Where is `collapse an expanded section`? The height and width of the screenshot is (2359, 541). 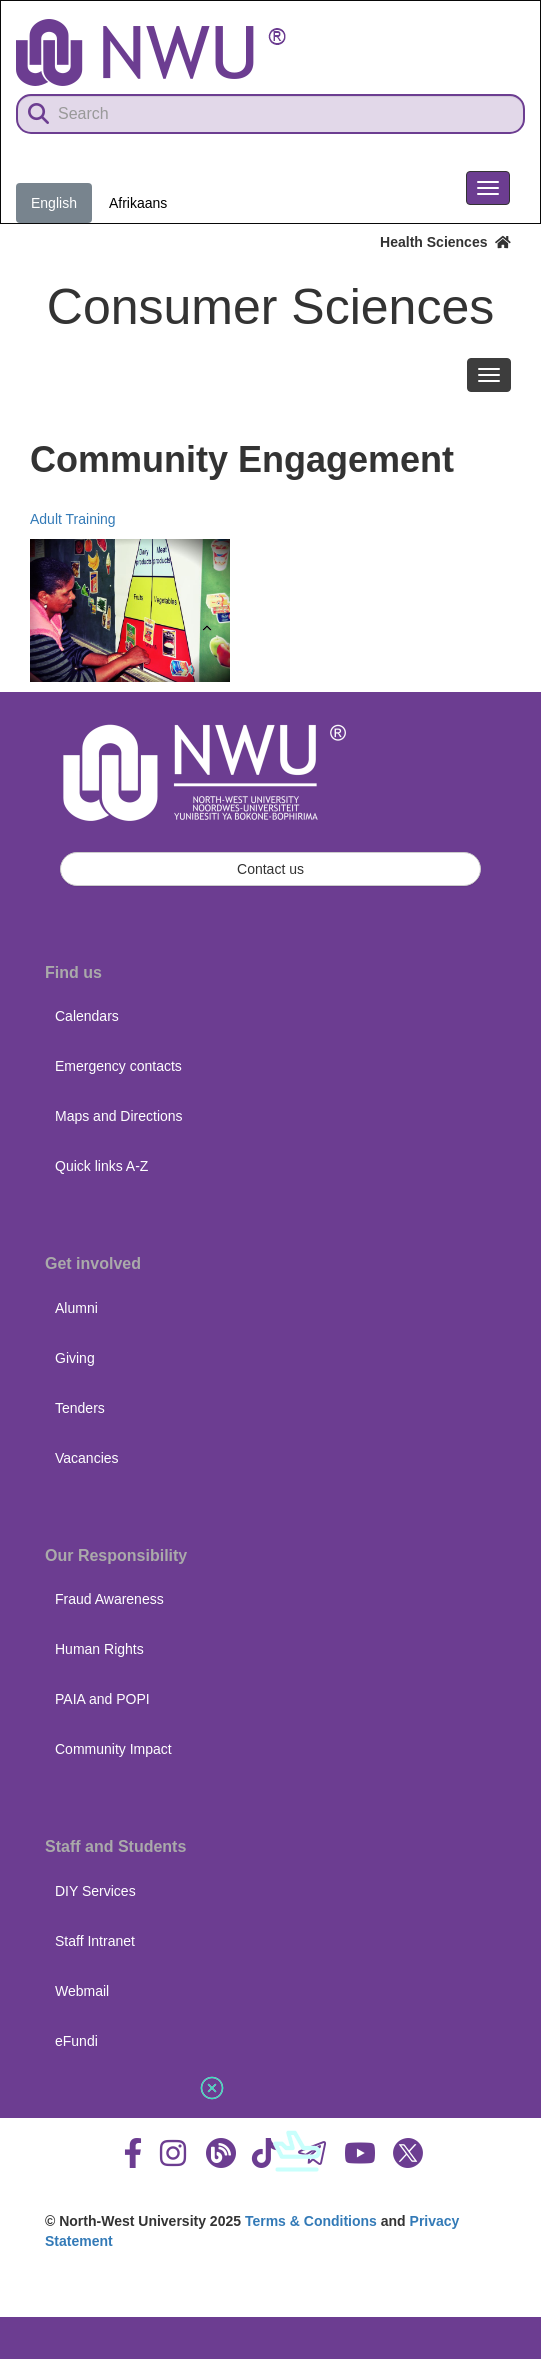
collapse an expanded section is located at coordinates (207, 628).